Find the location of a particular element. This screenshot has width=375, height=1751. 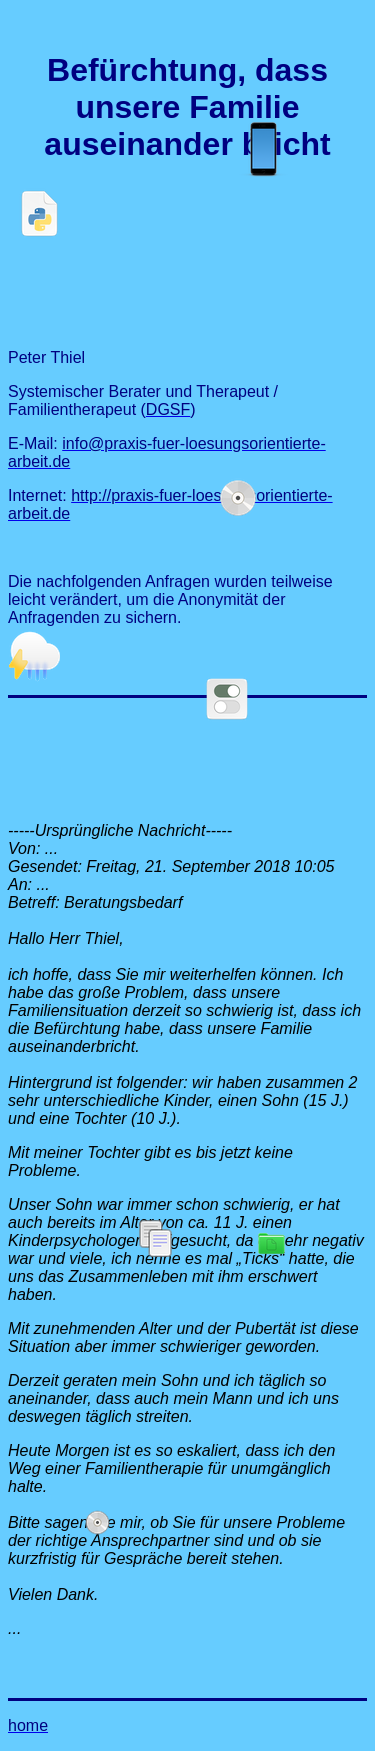

open system settings or preferences is located at coordinates (227, 699).